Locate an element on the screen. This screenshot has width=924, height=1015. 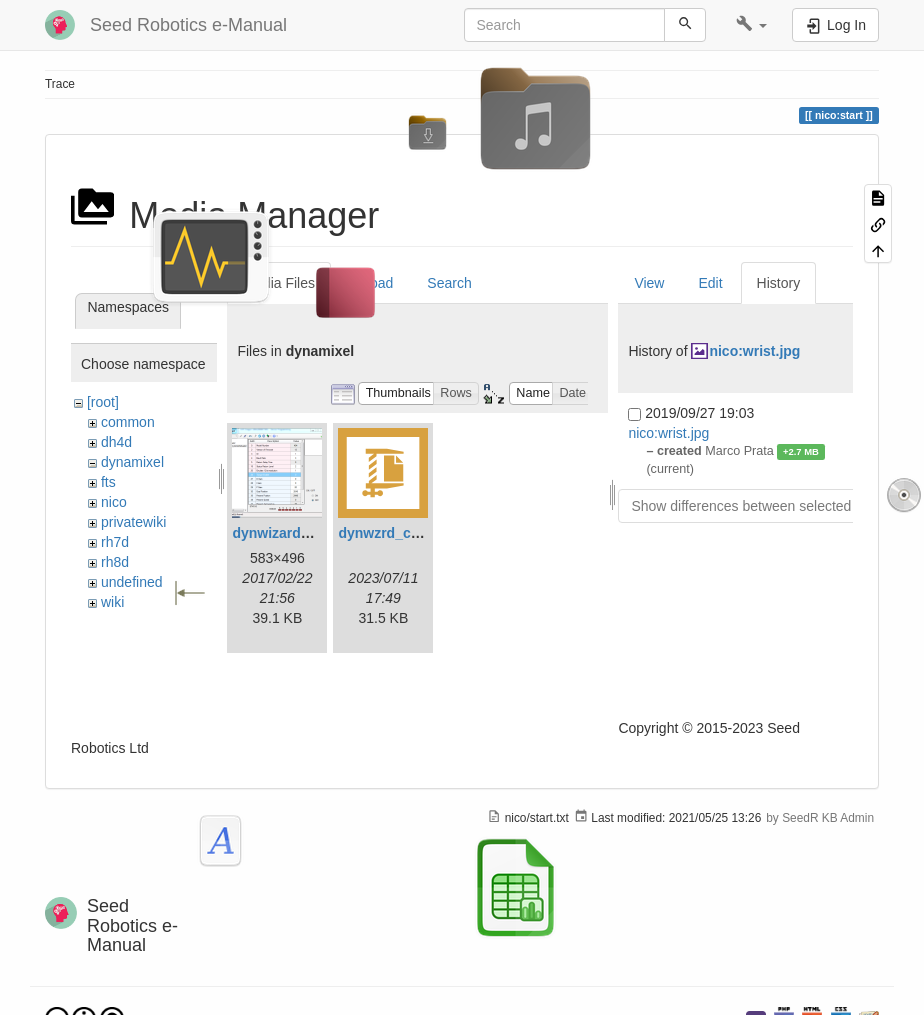
launch htop system monitor application is located at coordinates (211, 257).